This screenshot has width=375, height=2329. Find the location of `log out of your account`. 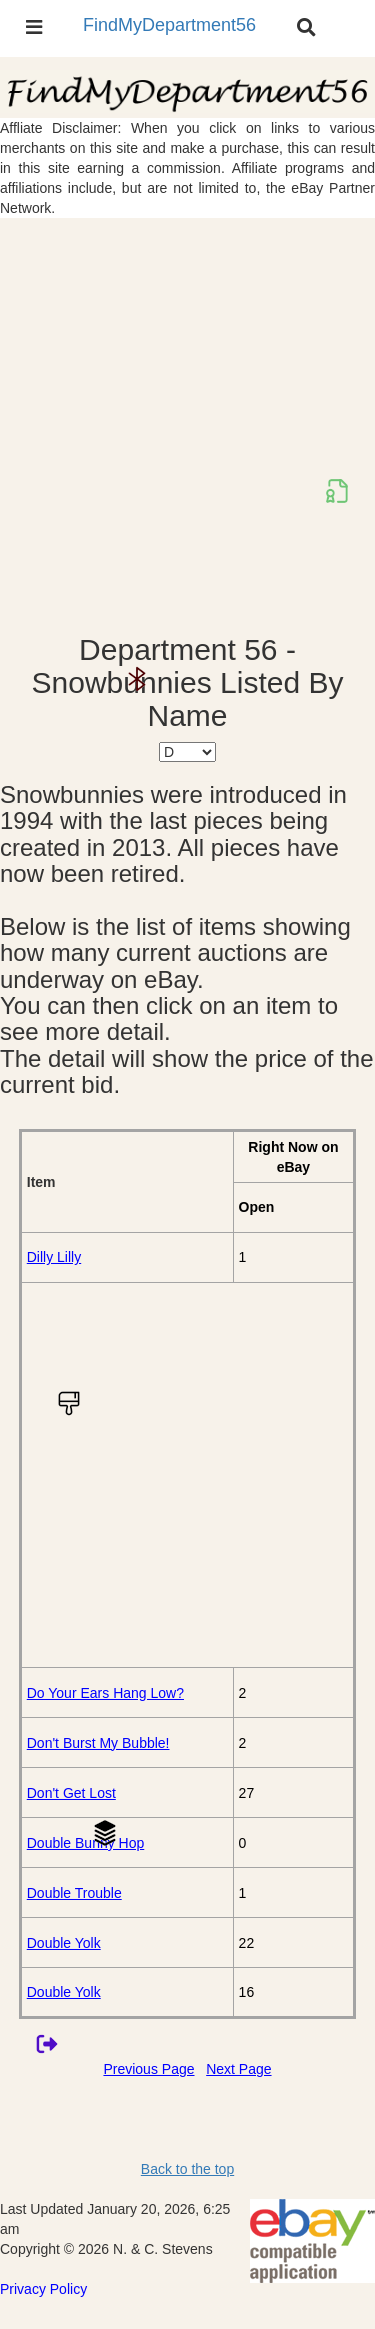

log out of your account is located at coordinates (47, 2044).